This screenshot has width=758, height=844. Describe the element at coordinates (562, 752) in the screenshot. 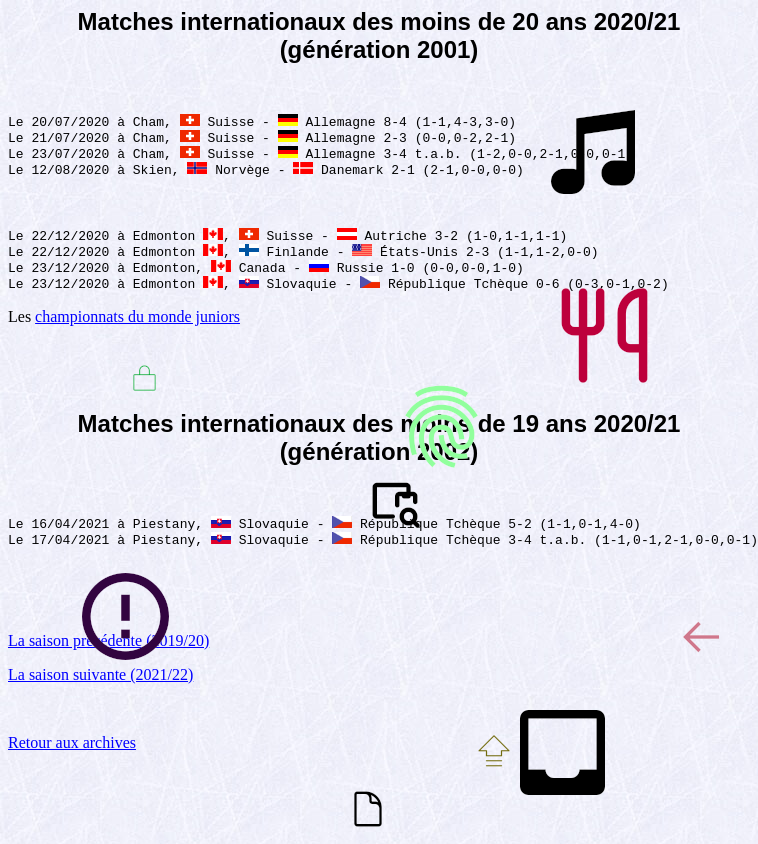

I see `access your inbox` at that location.